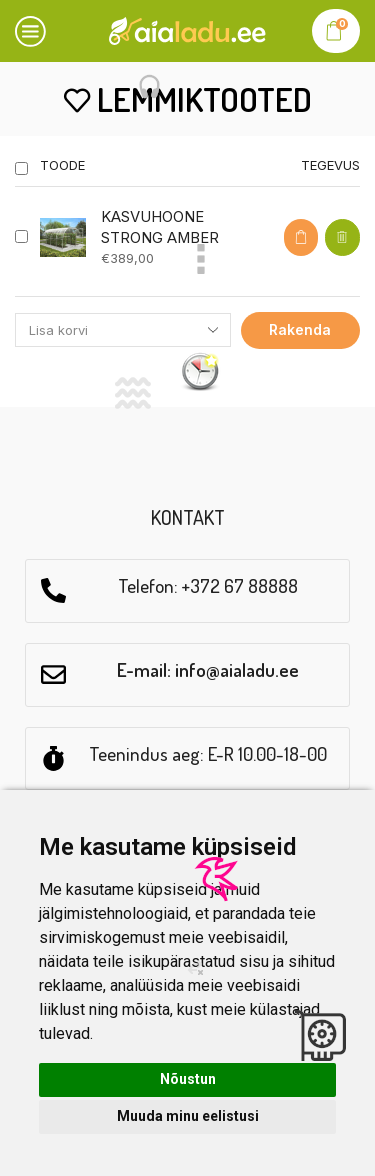  What do you see at coordinates (133, 393) in the screenshot?
I see `indicates foggy weather conditions` at bounding box center [133, 393].